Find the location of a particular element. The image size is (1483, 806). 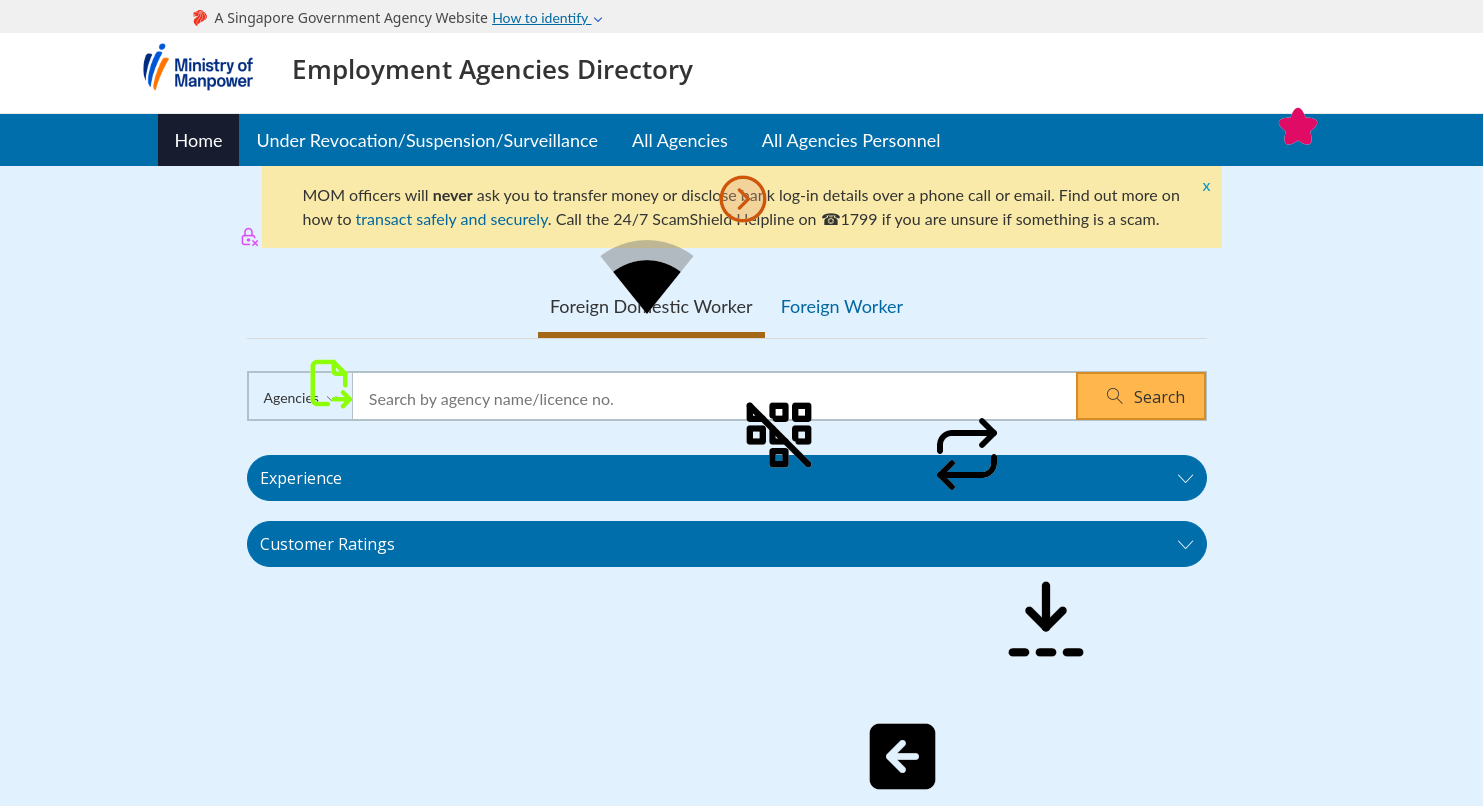

go to next item or screen is located at coordinates (743, 199).